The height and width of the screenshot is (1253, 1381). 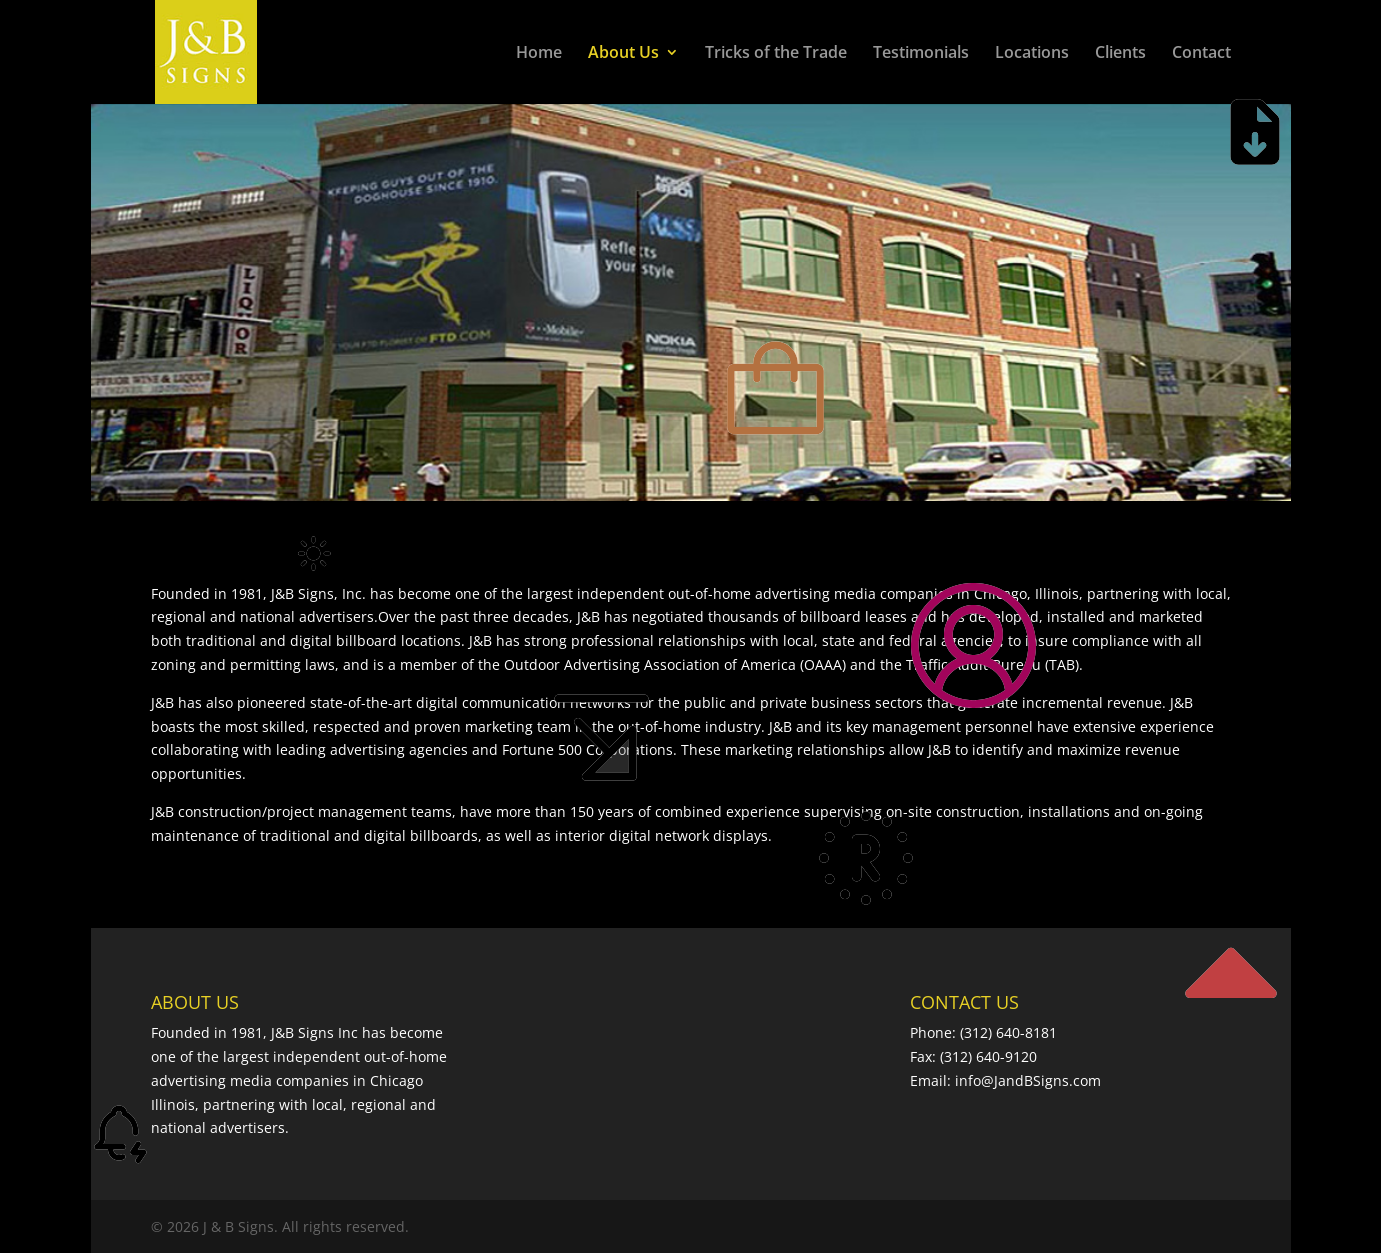 What do you see at coordinates (119, 1133) in the screenshot?
I see `notification triggered by an automated action or event` at bounding box center [119, 1133].